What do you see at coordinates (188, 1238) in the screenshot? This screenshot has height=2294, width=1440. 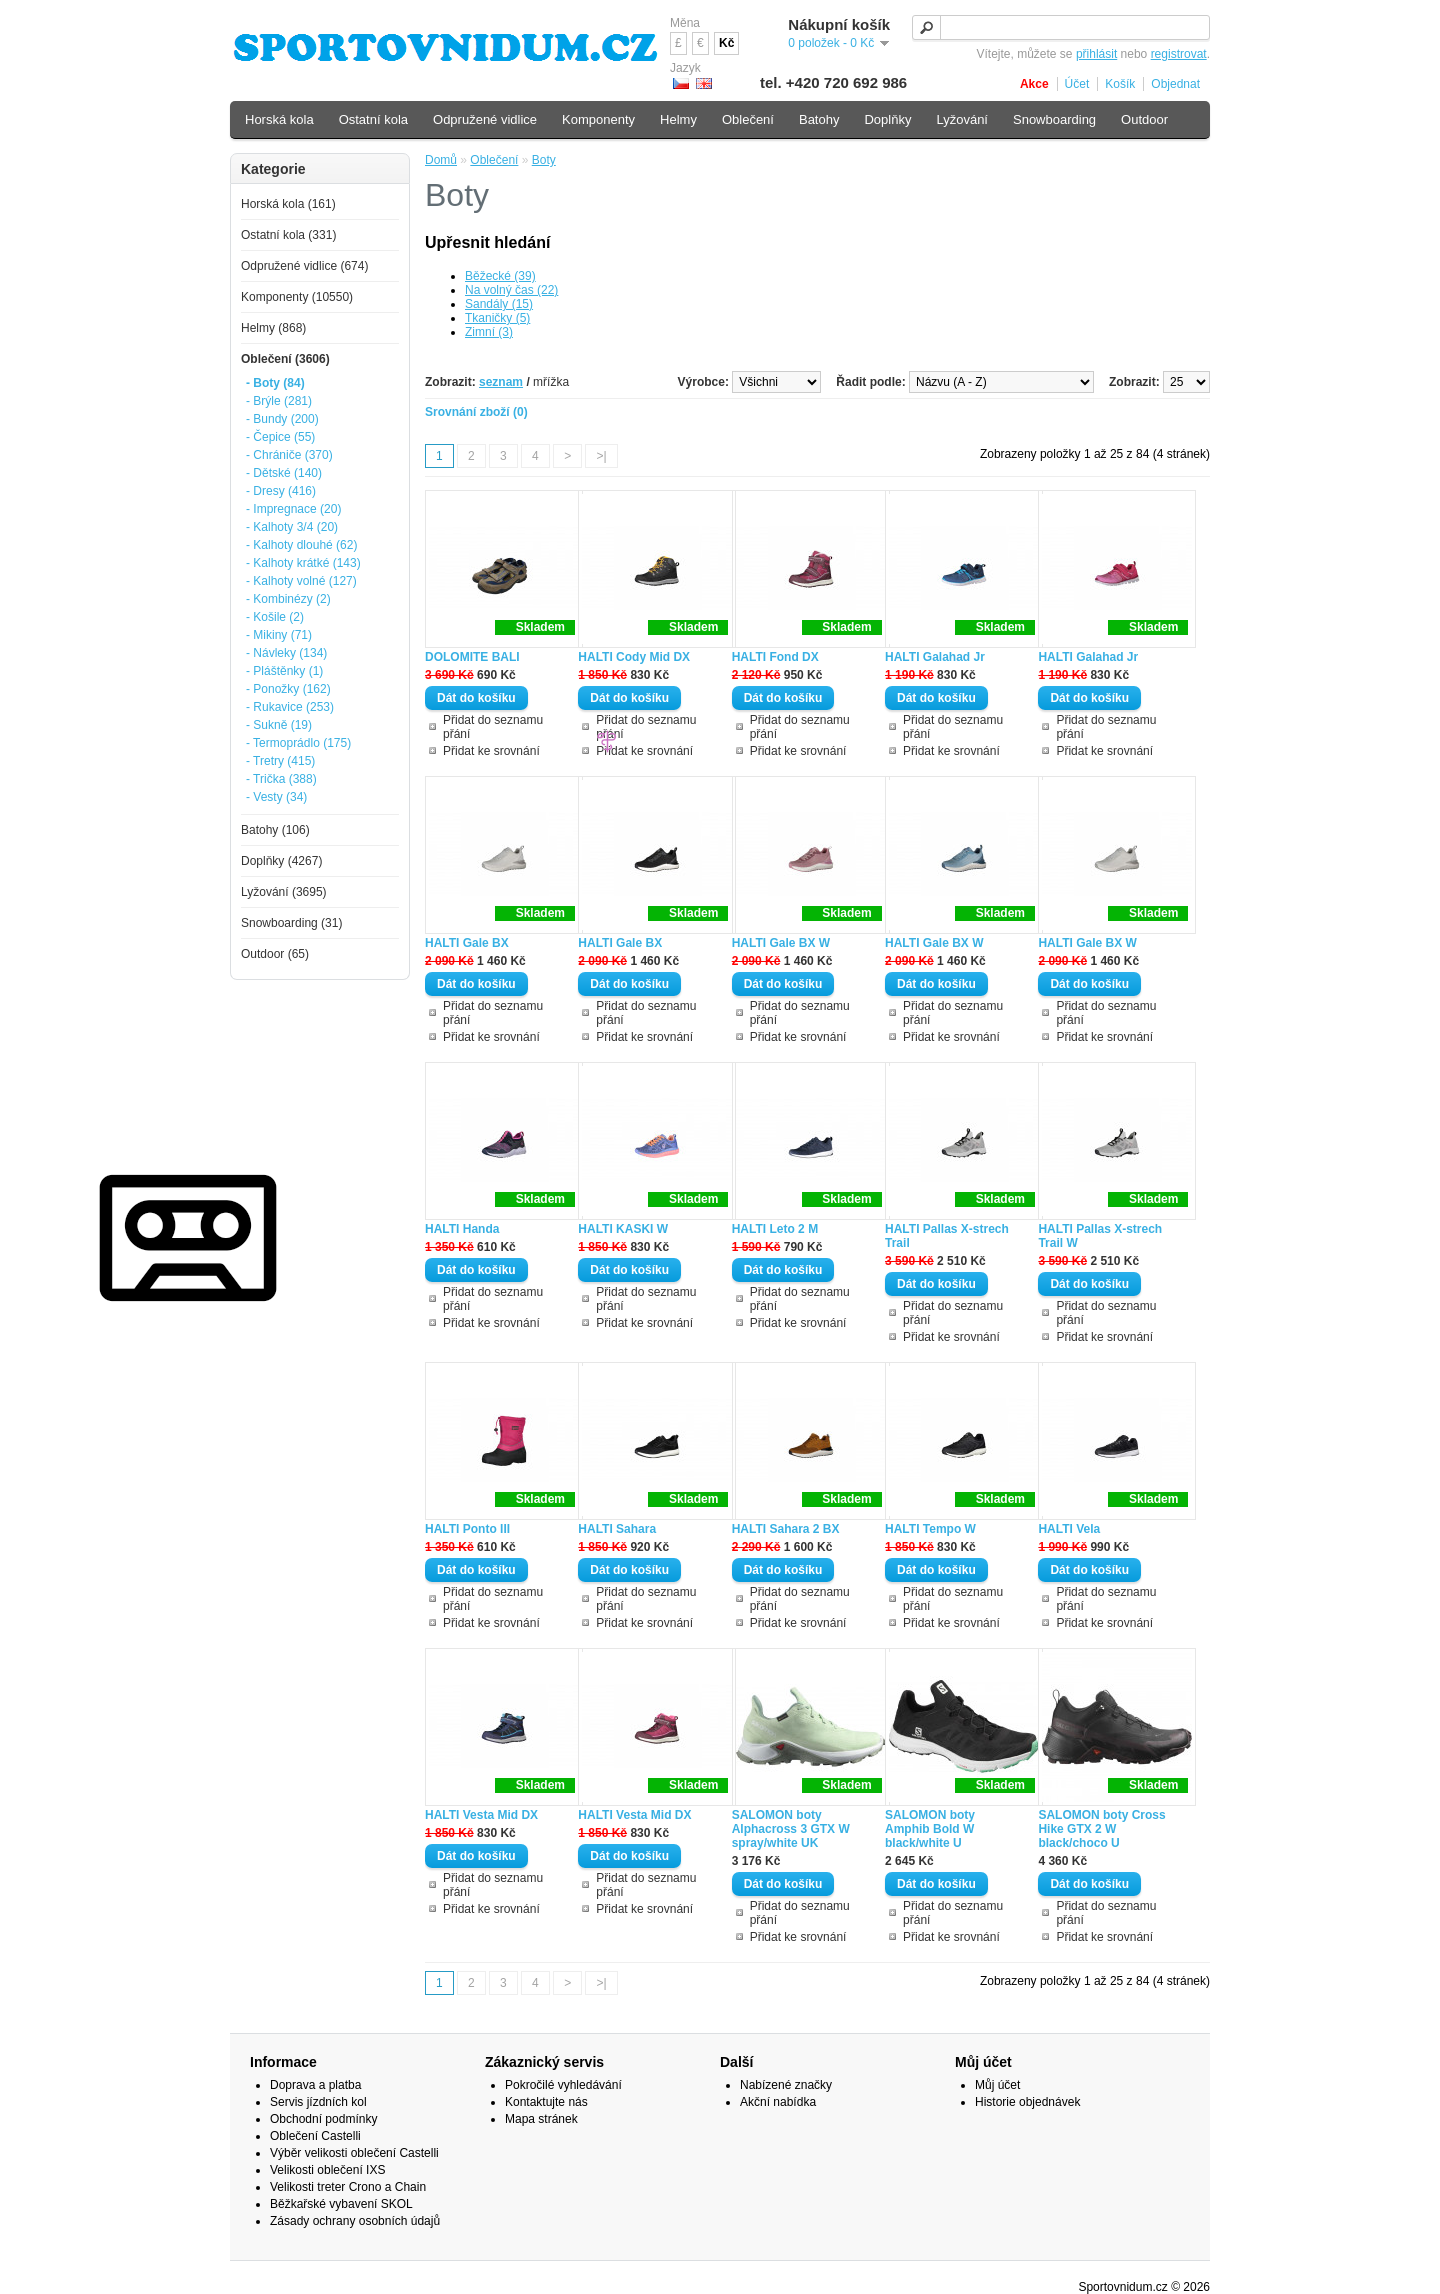 I see `access audio recordings or voice memos` at bounding box center [188, 1238].